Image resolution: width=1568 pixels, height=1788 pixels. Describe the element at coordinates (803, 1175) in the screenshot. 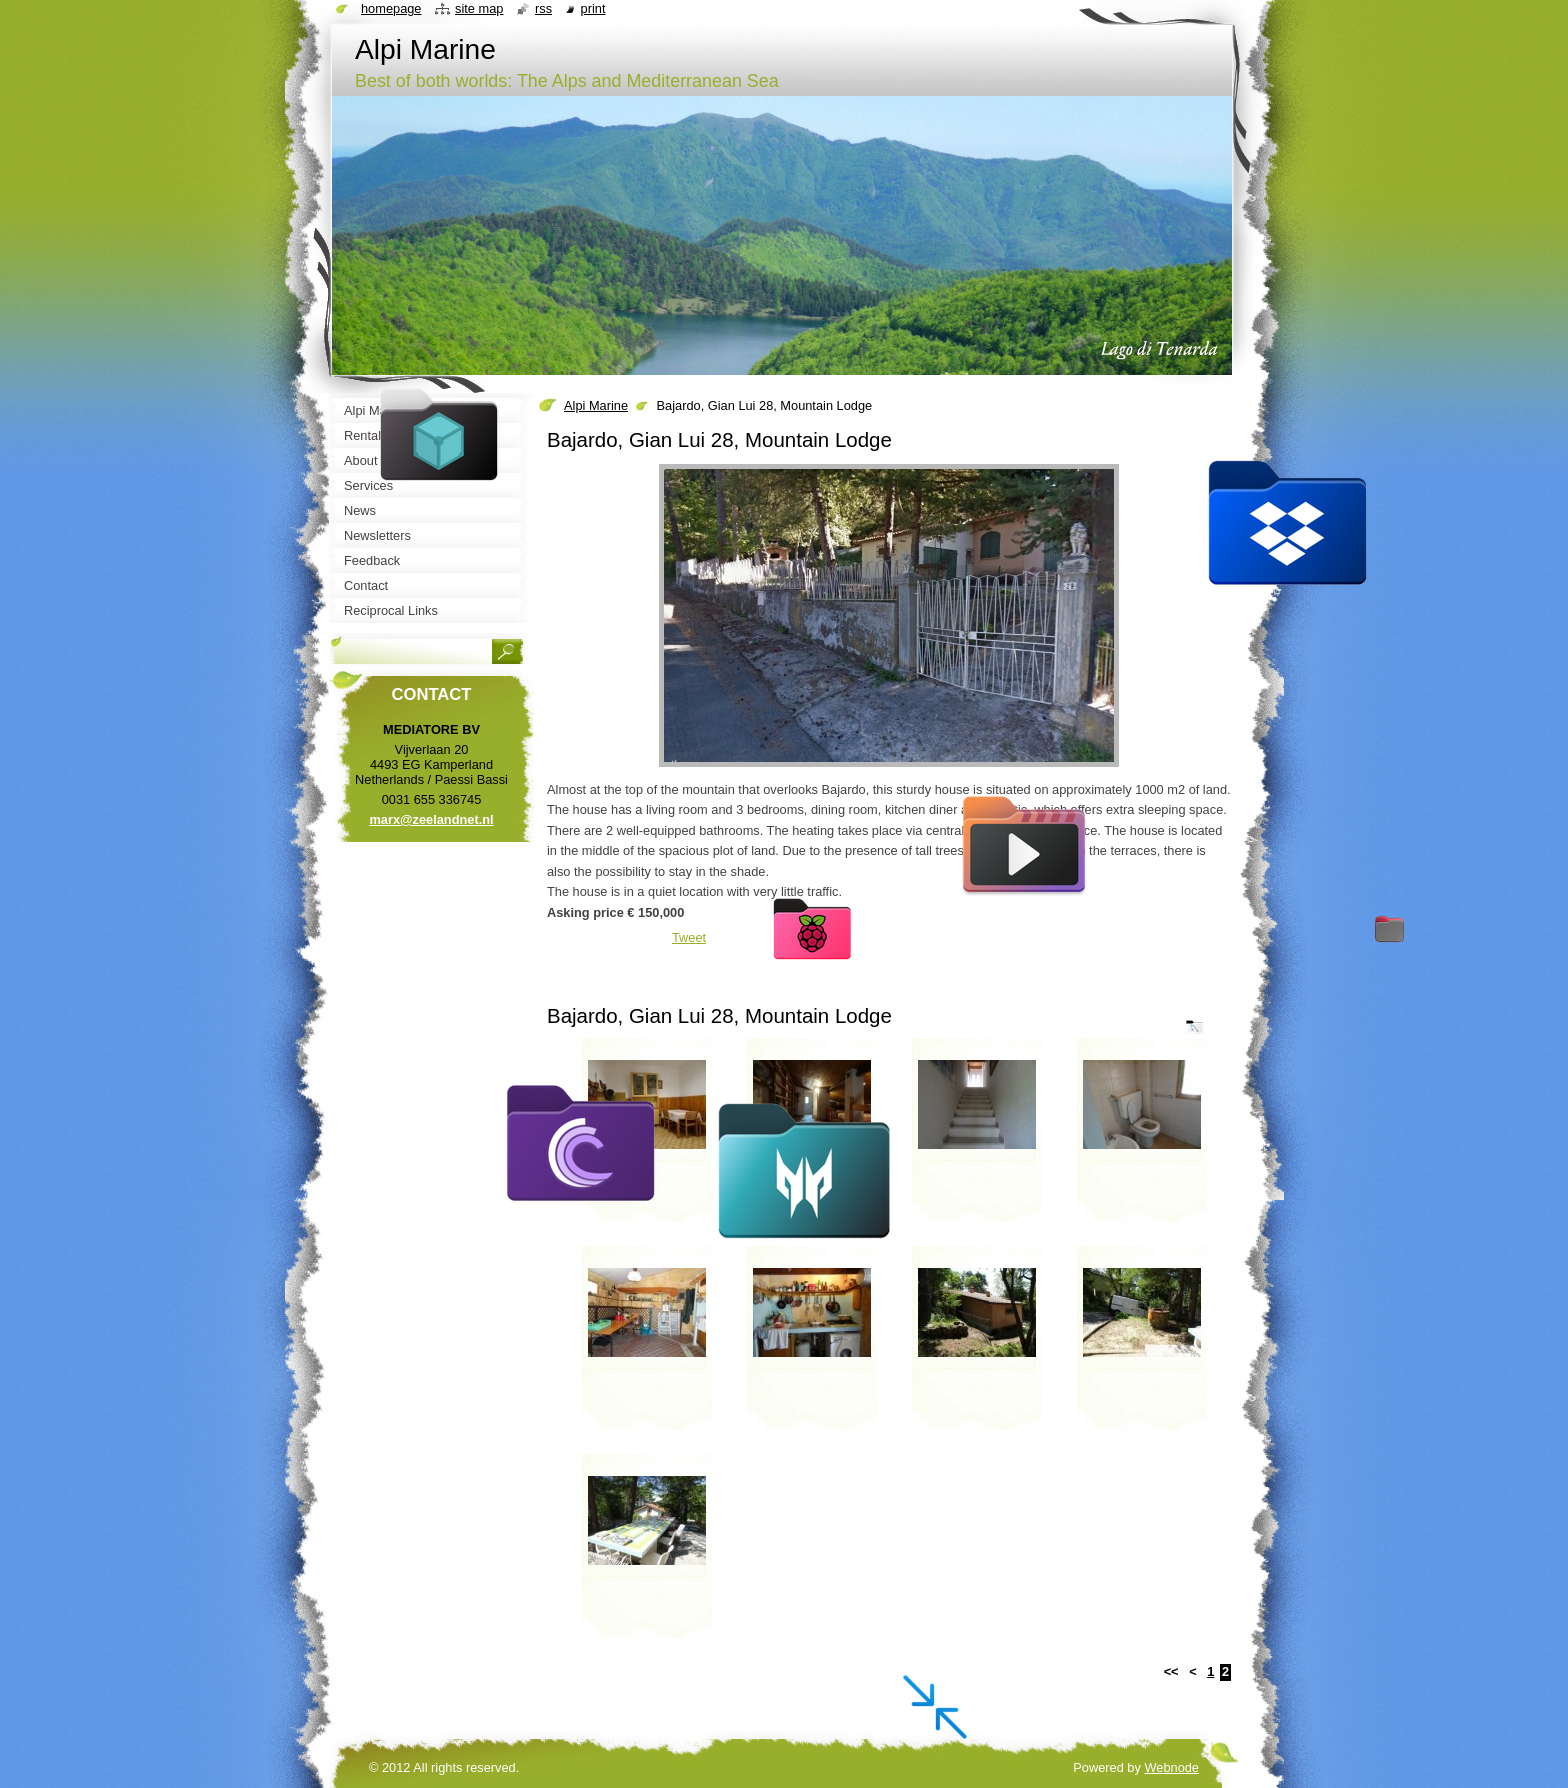

I see `open acer predator game files folder` at that location.